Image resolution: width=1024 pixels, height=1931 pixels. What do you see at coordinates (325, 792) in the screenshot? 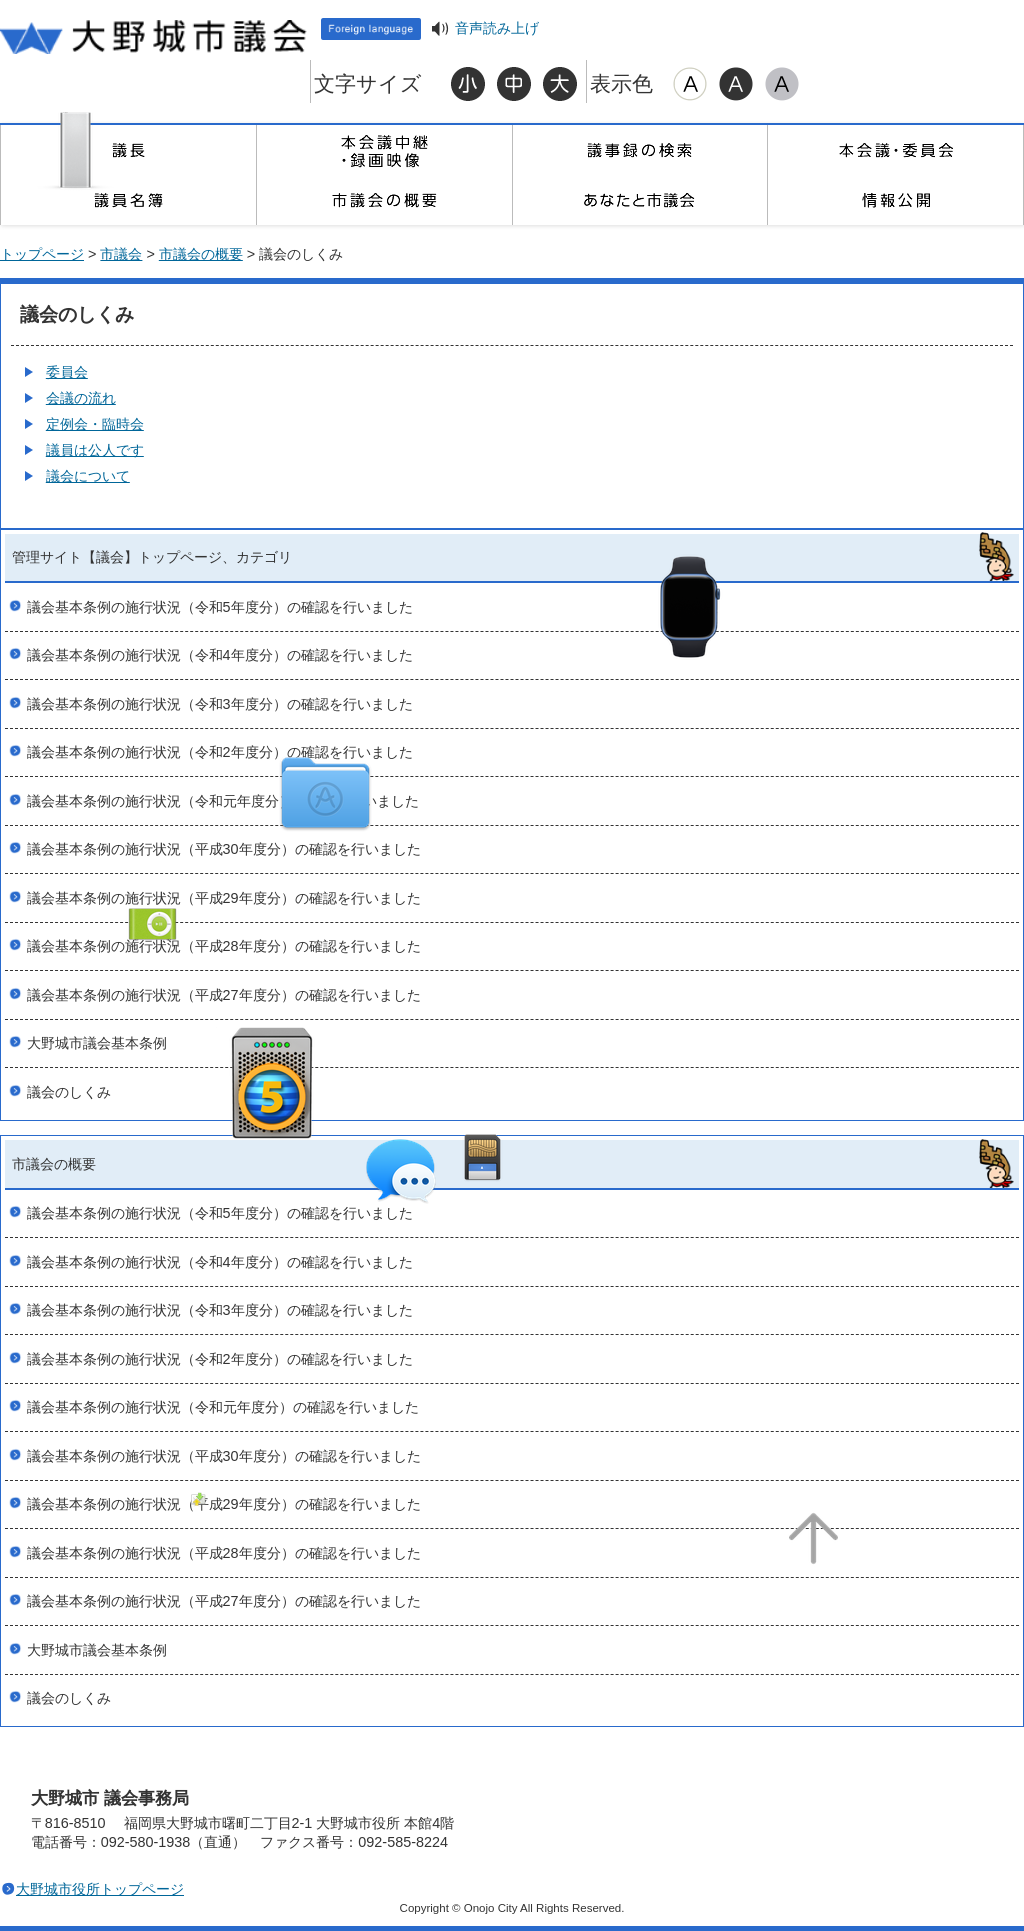
I see `open Arturia software folder` at bounding box center [325, 792].